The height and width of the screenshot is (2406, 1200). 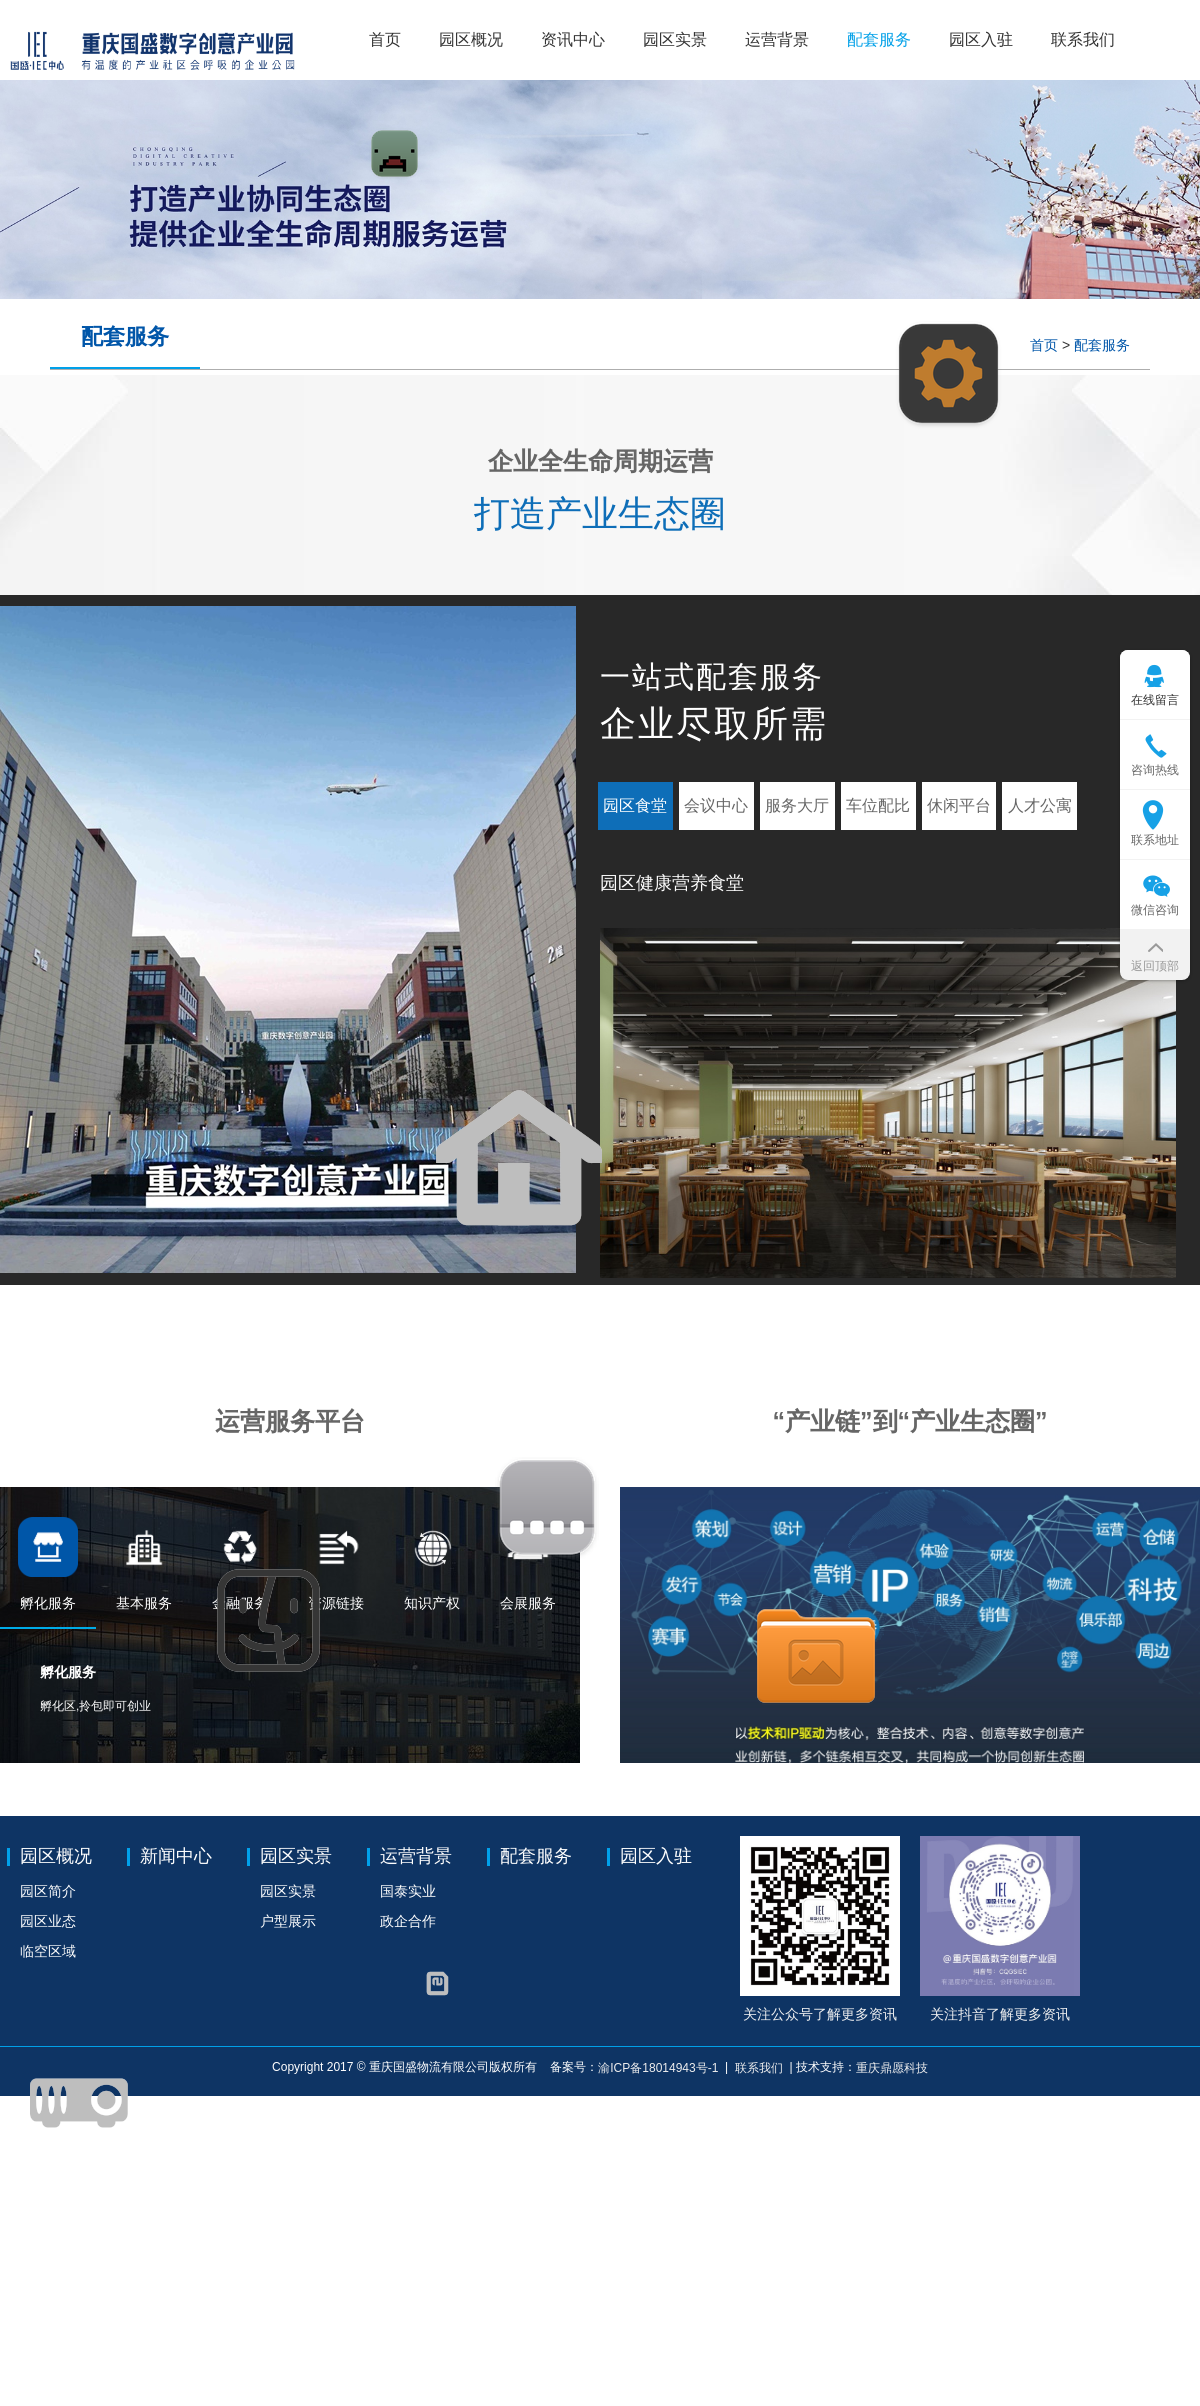 What do you see at coordinates (519, 1163) in the screenshot?
I see `navigate to home screen` at bounding box center [519, 1163].